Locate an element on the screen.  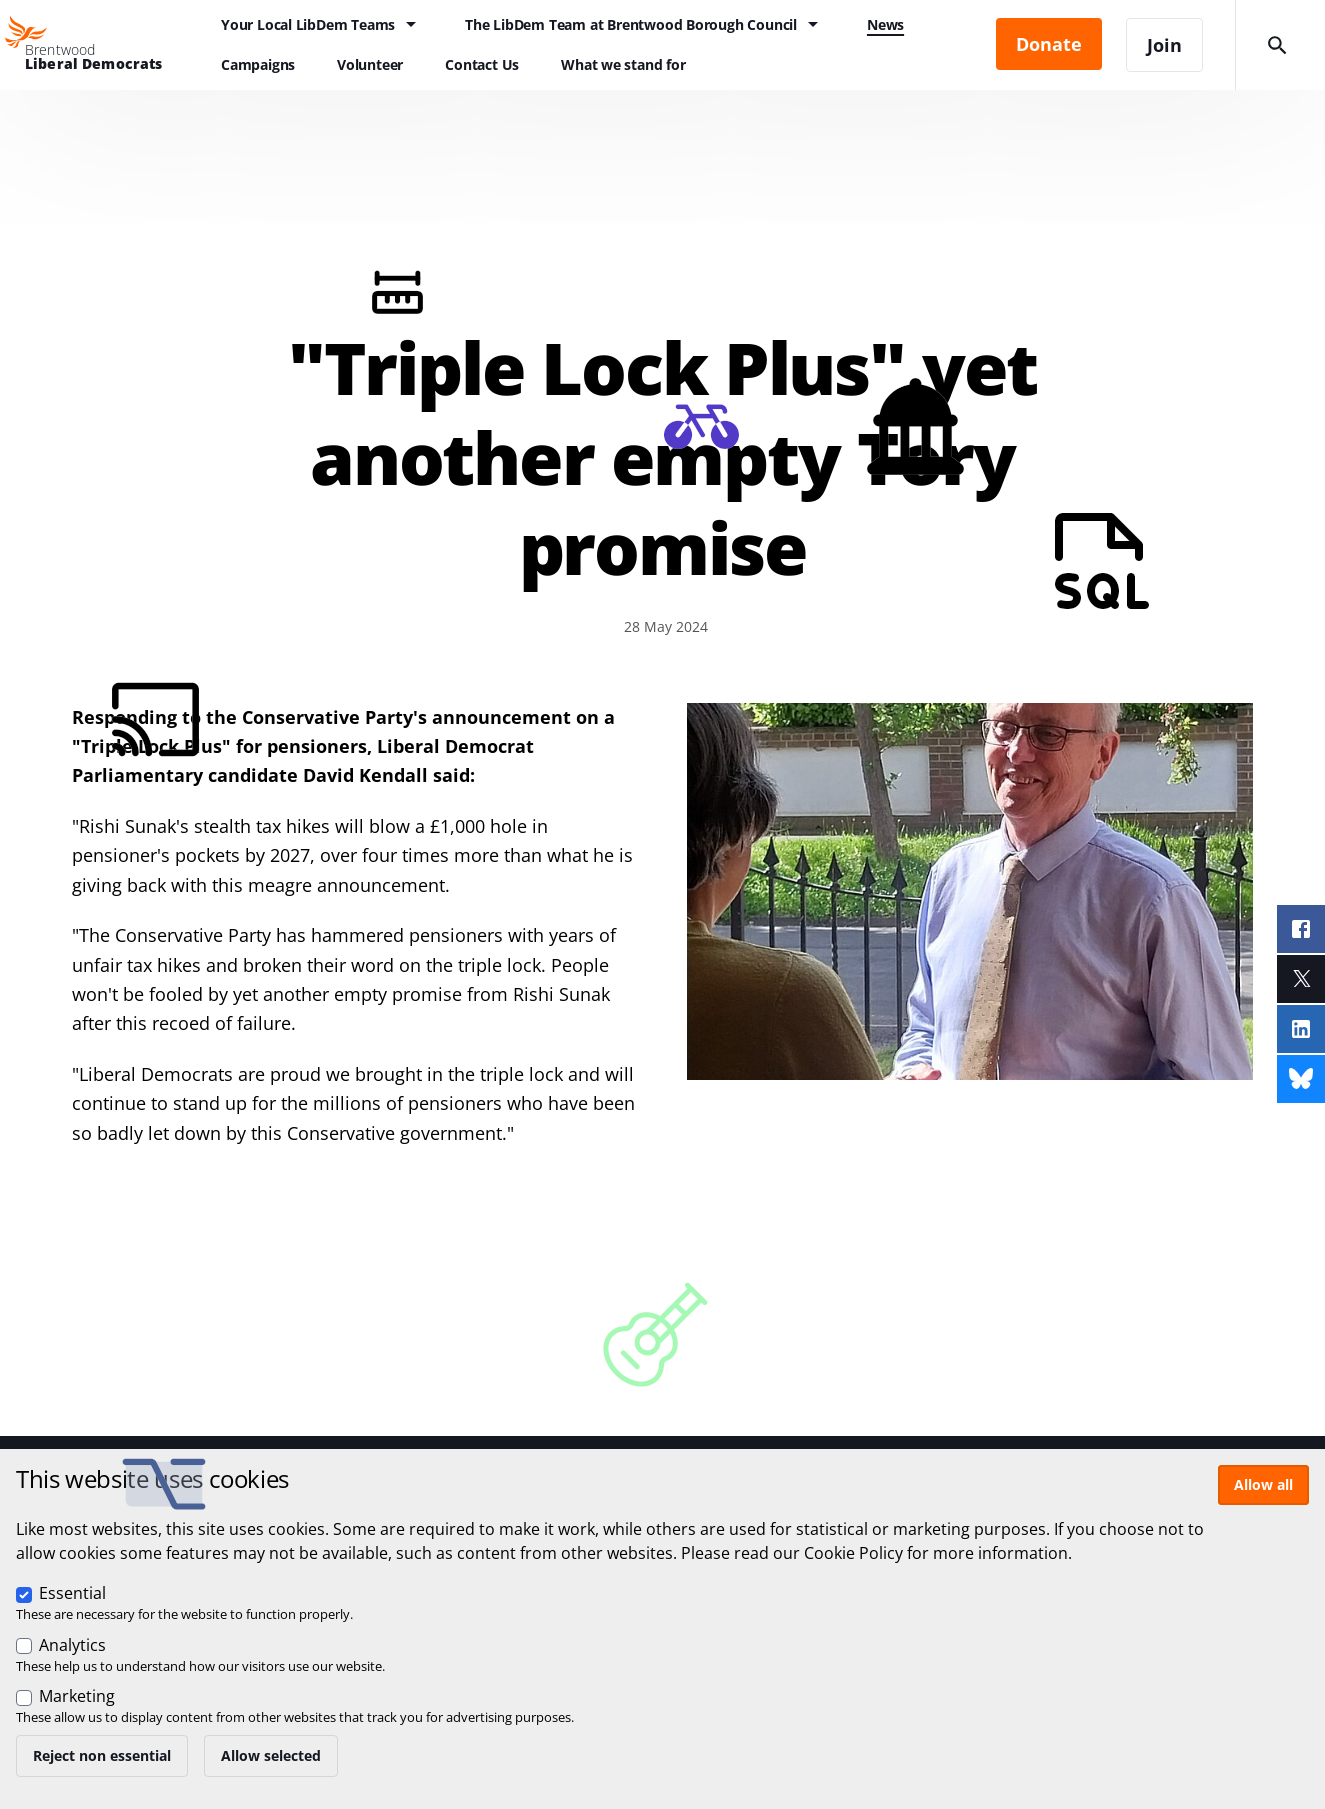
cast your screen to another device is located at coordinates (155, 719).